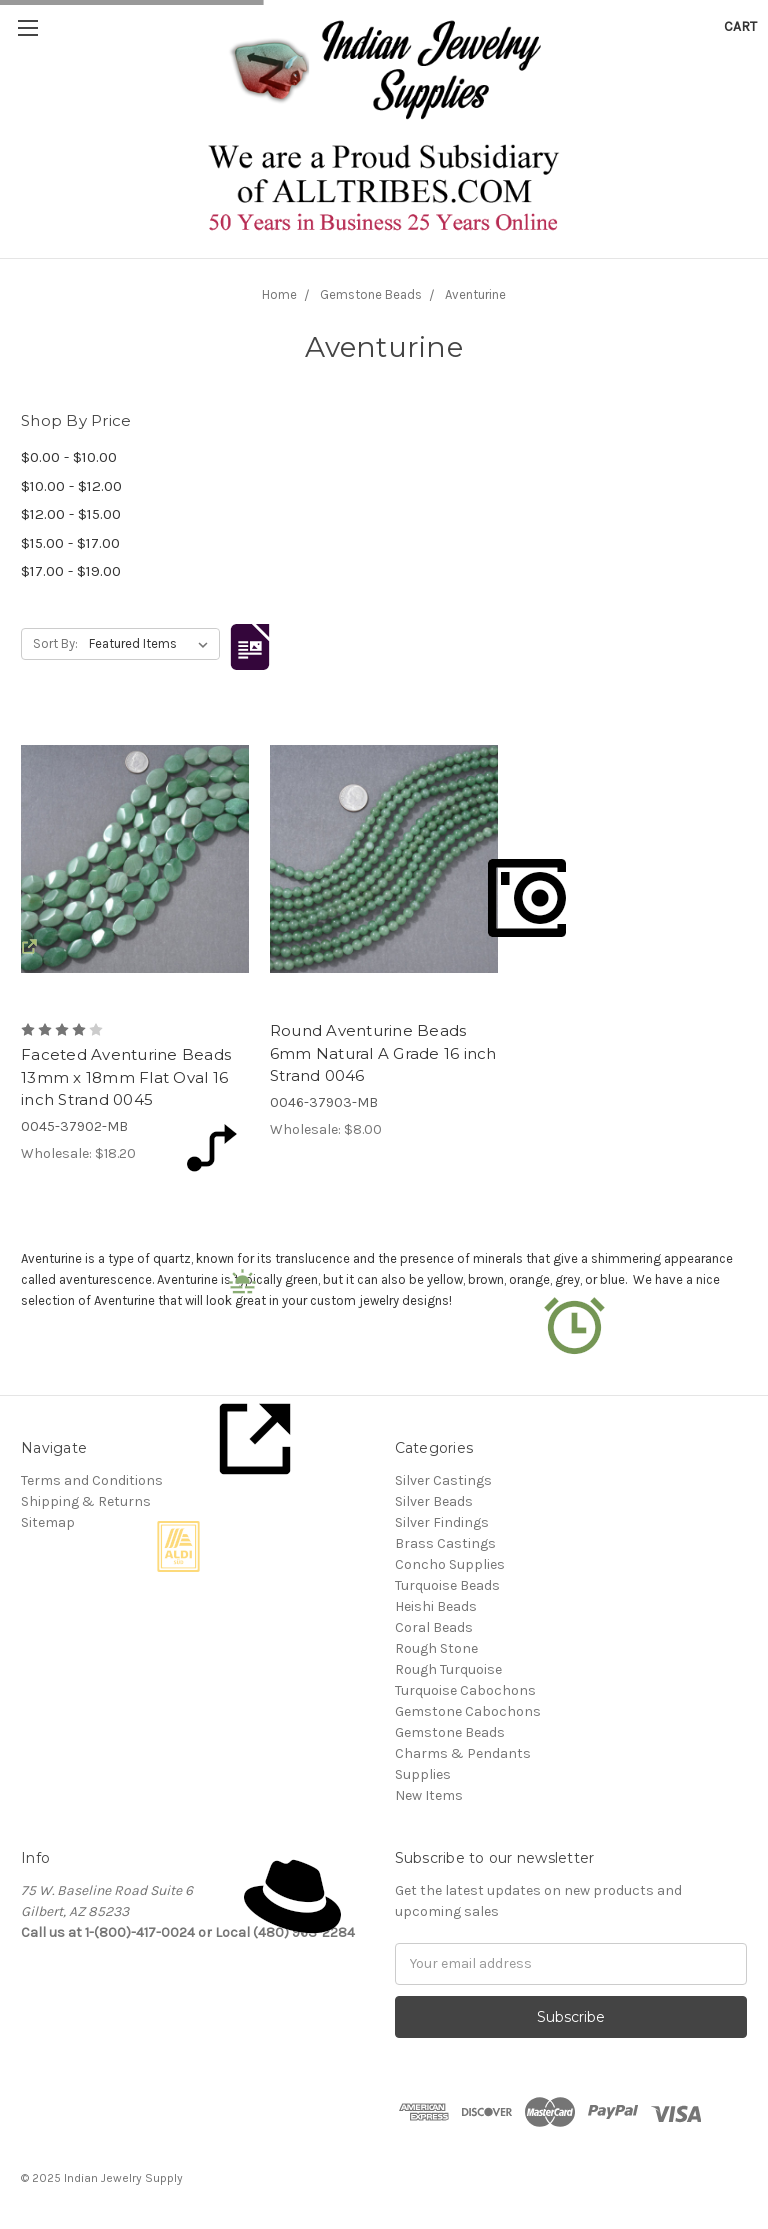 The image size is (768, 2229). What do you see at coordinates (242, 1282) in the screenshot?
I see `indicates hazy weather conditions` at bounding box center [242, 1282].